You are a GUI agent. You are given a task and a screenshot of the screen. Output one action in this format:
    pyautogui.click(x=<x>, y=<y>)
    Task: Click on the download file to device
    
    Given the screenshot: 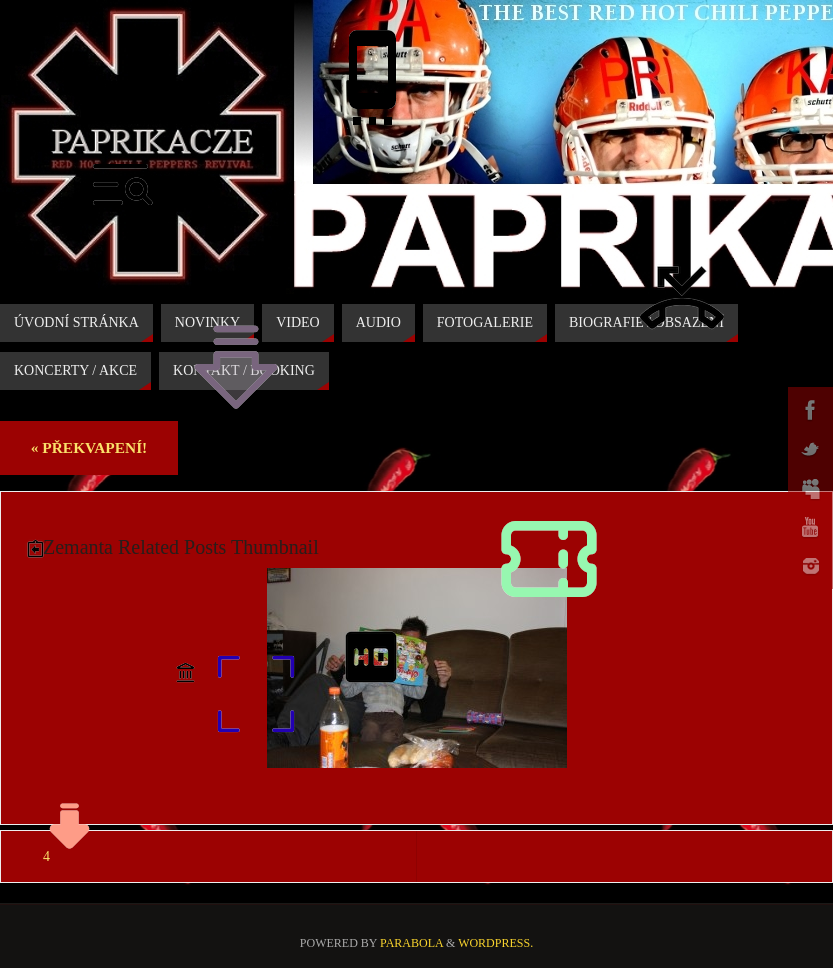 What is the action you would take?
    pyautogui.click(x=69, y=826)
    